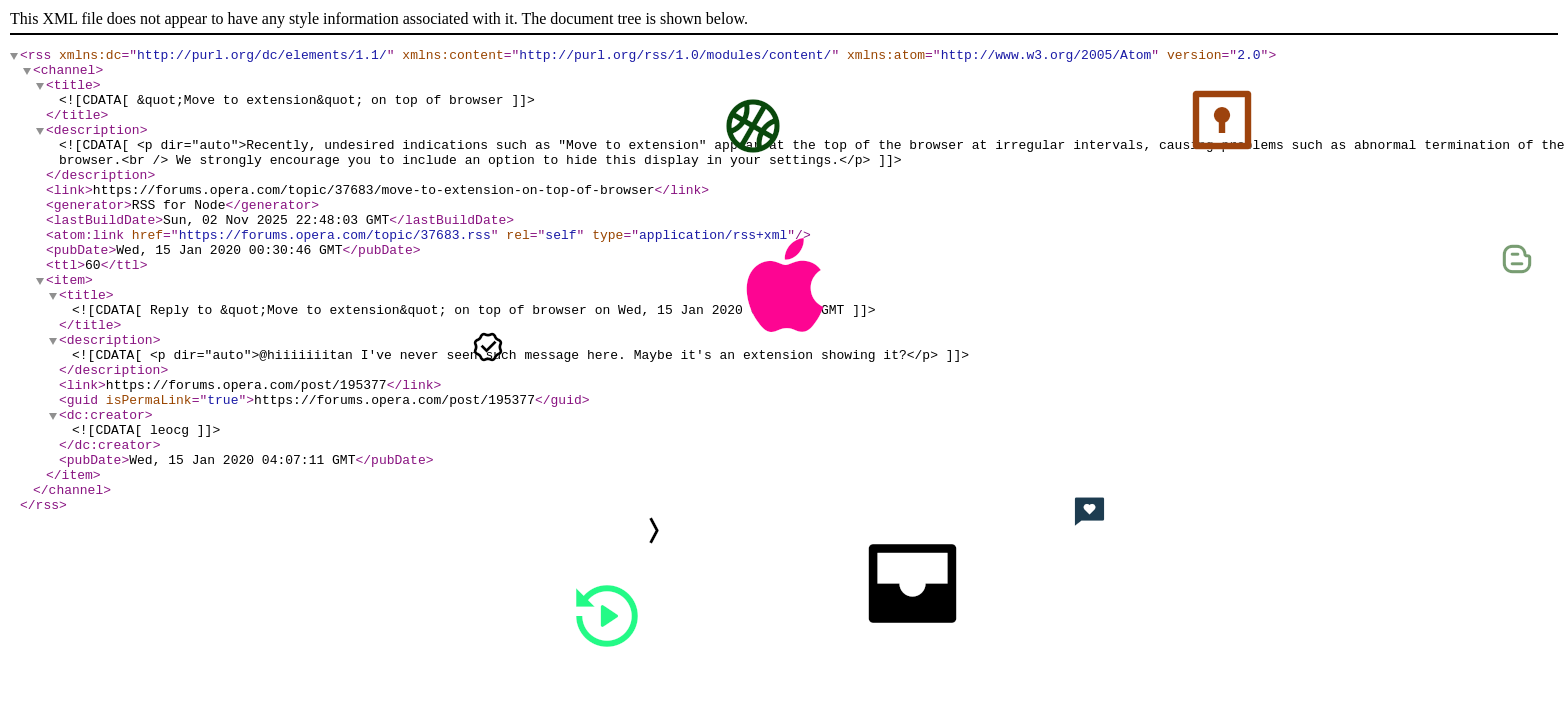 Image resolution: width=1568 pixels, height=720 pixels. What do you see at coordinates (912, 583) in the screenshot?
I see `view your inbox messages` at bounding box center [912, 583].